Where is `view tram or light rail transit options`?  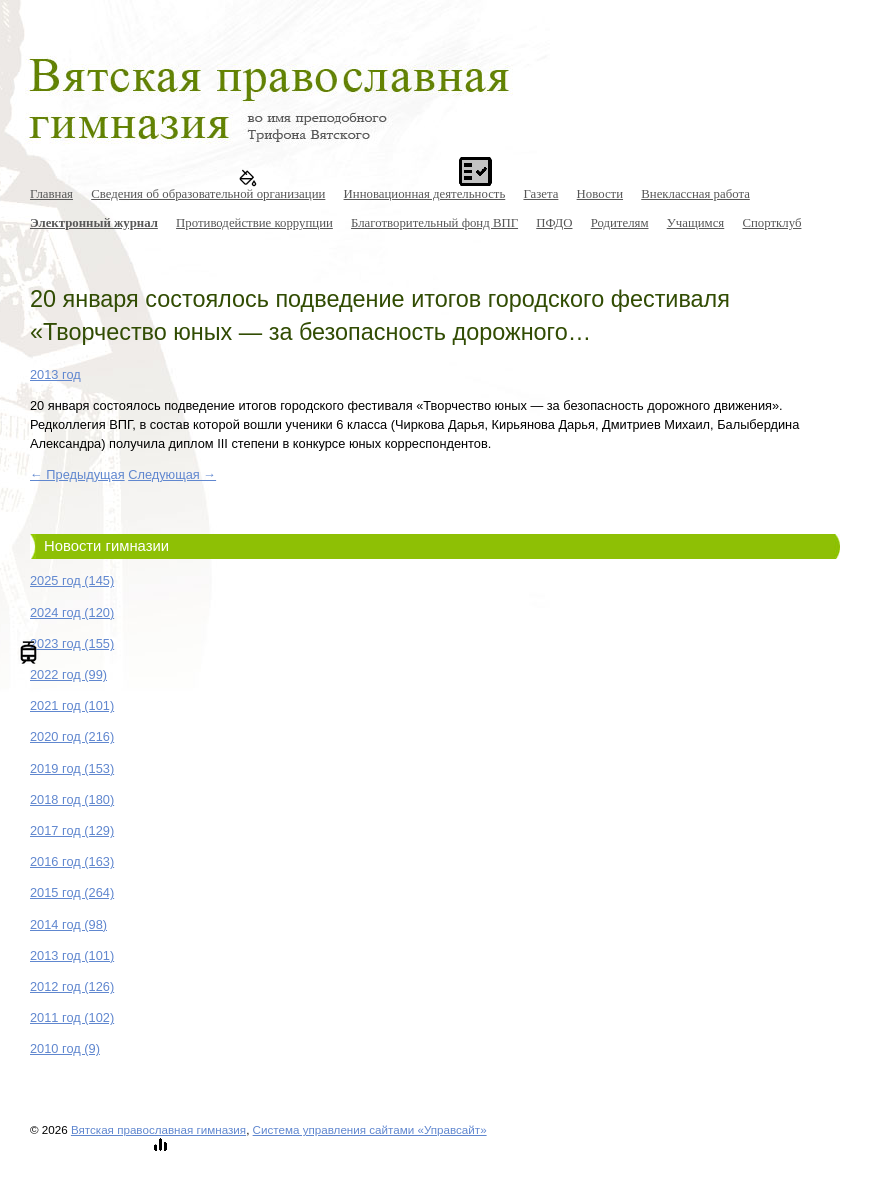 view tram or light rail transit options is located at coordinates (28, 652).